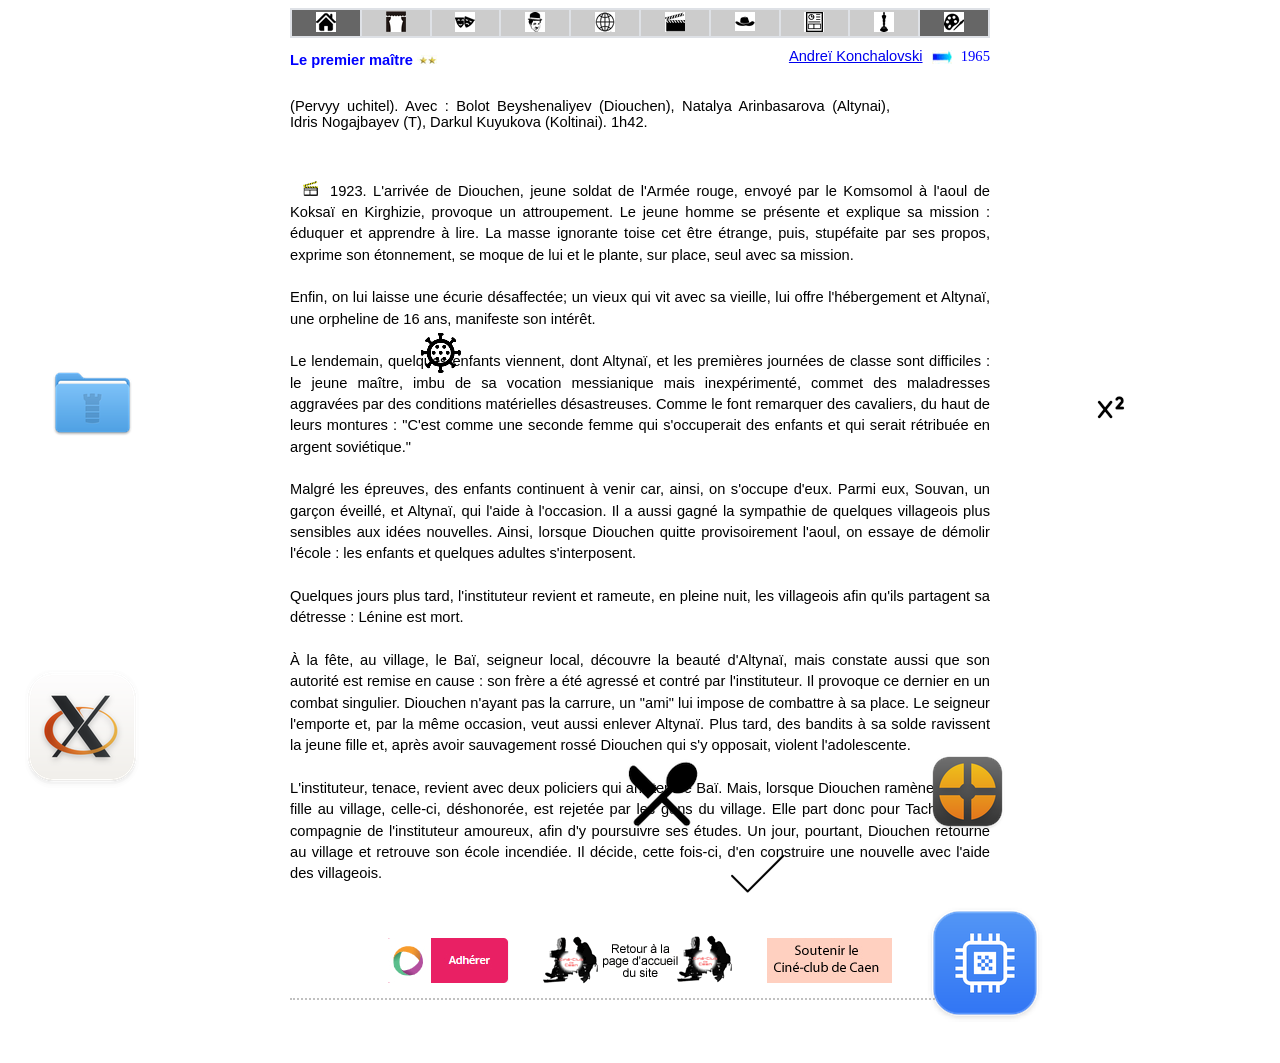  I want to click on browse electronics or hardware apps, so click(985, 963).